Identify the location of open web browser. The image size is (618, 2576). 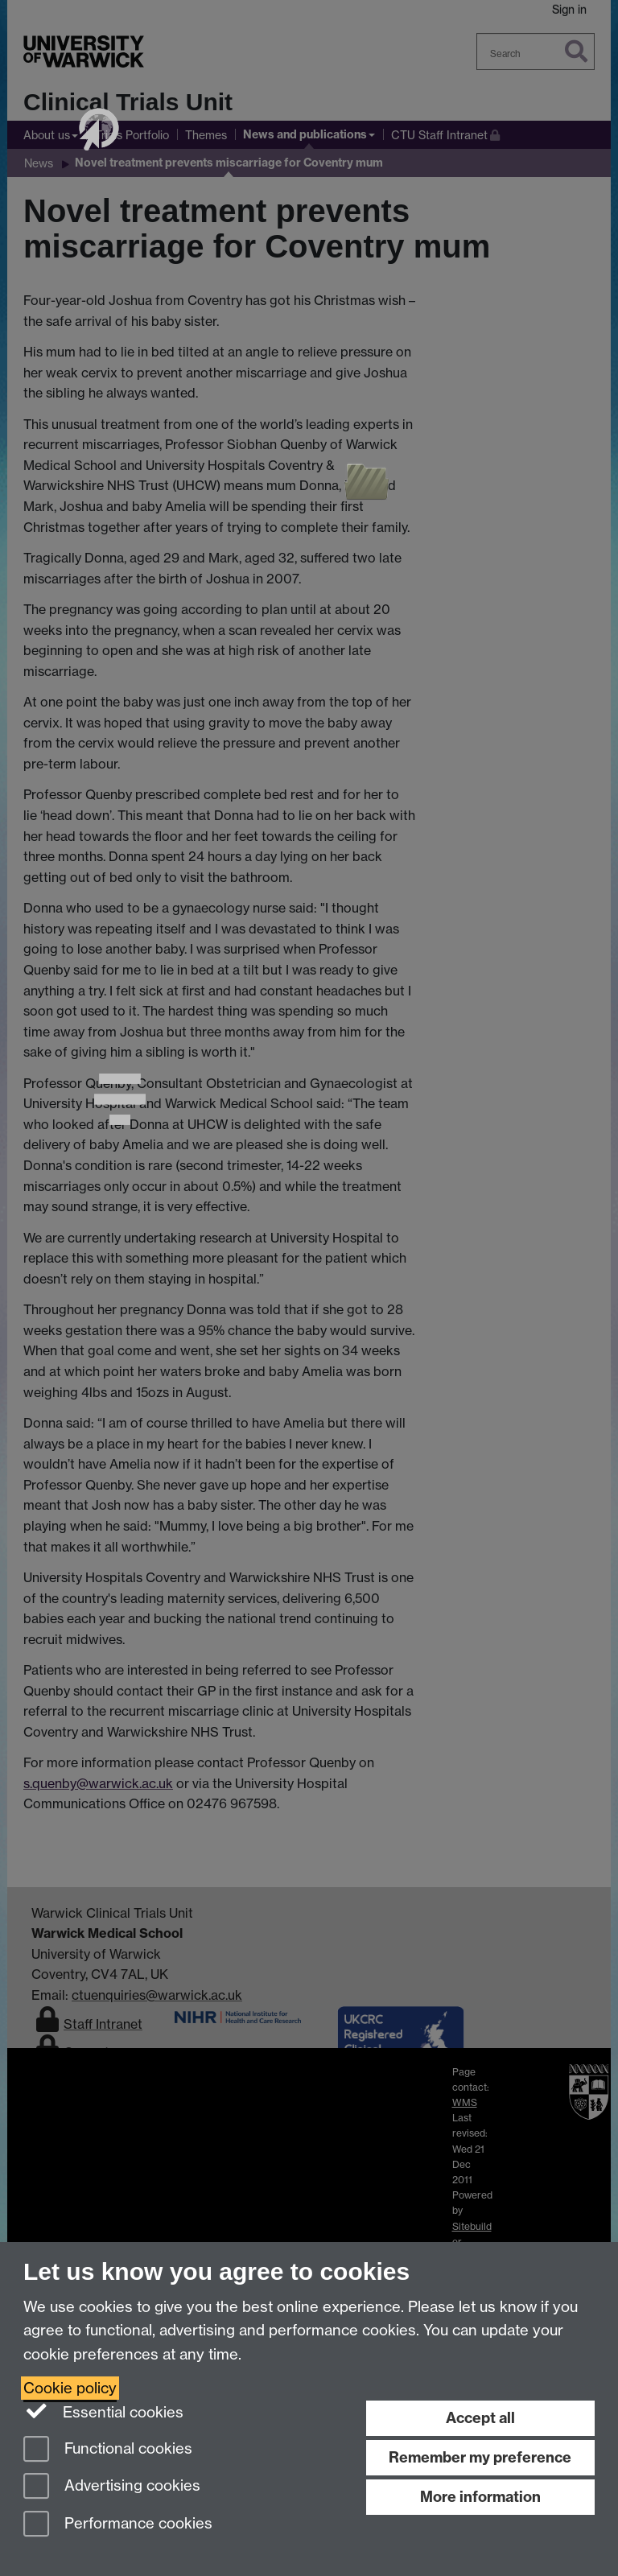
(99, 128).